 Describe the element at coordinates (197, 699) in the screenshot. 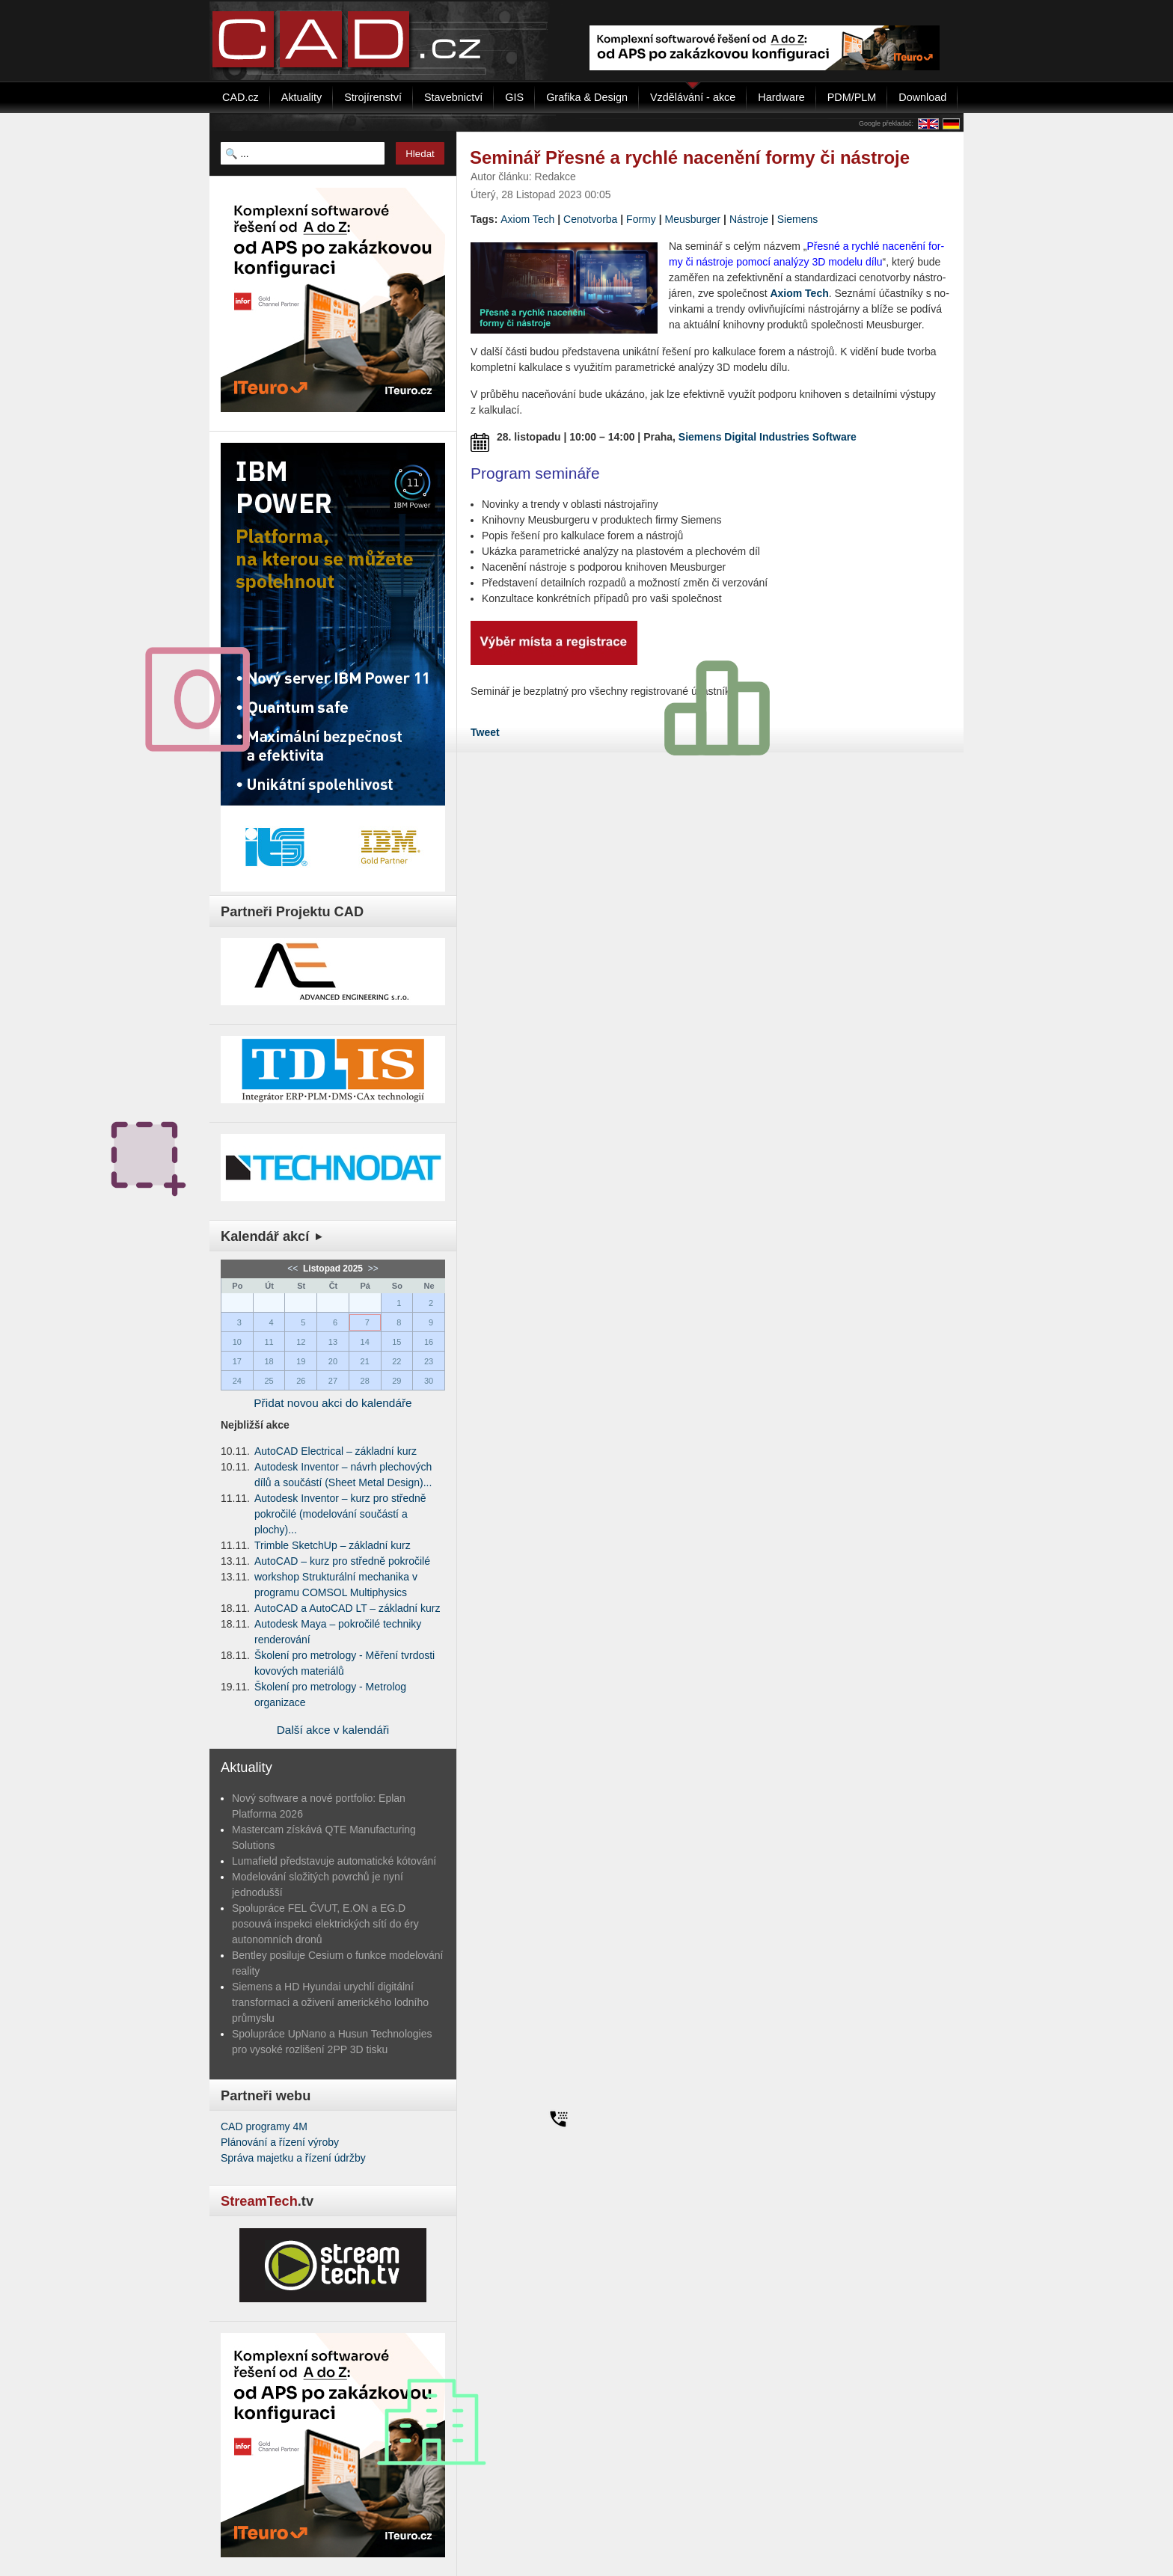

I see `indicates zero or no items` at that location.